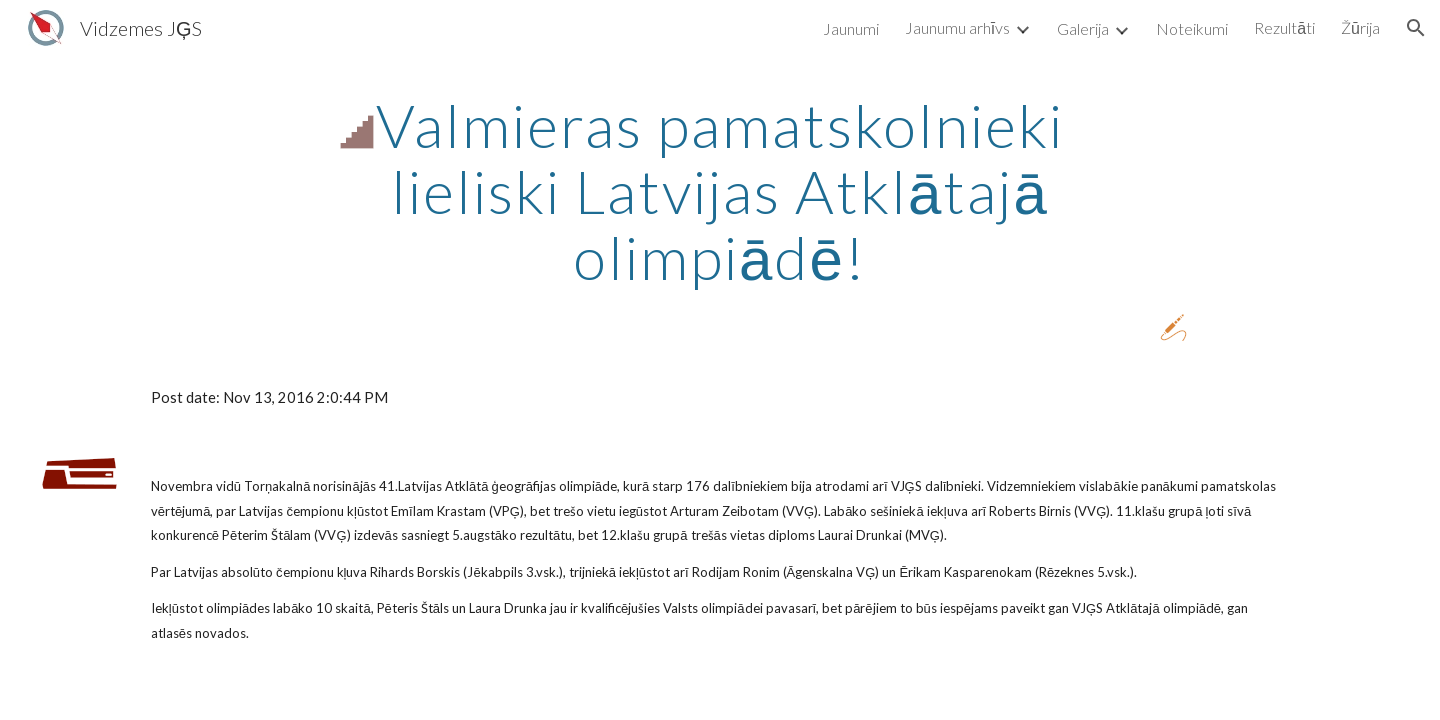 The image size is (1440, 720). Describe the element at coordinates (79, 467) in the screenshot. I see `staple documents together` at that location.